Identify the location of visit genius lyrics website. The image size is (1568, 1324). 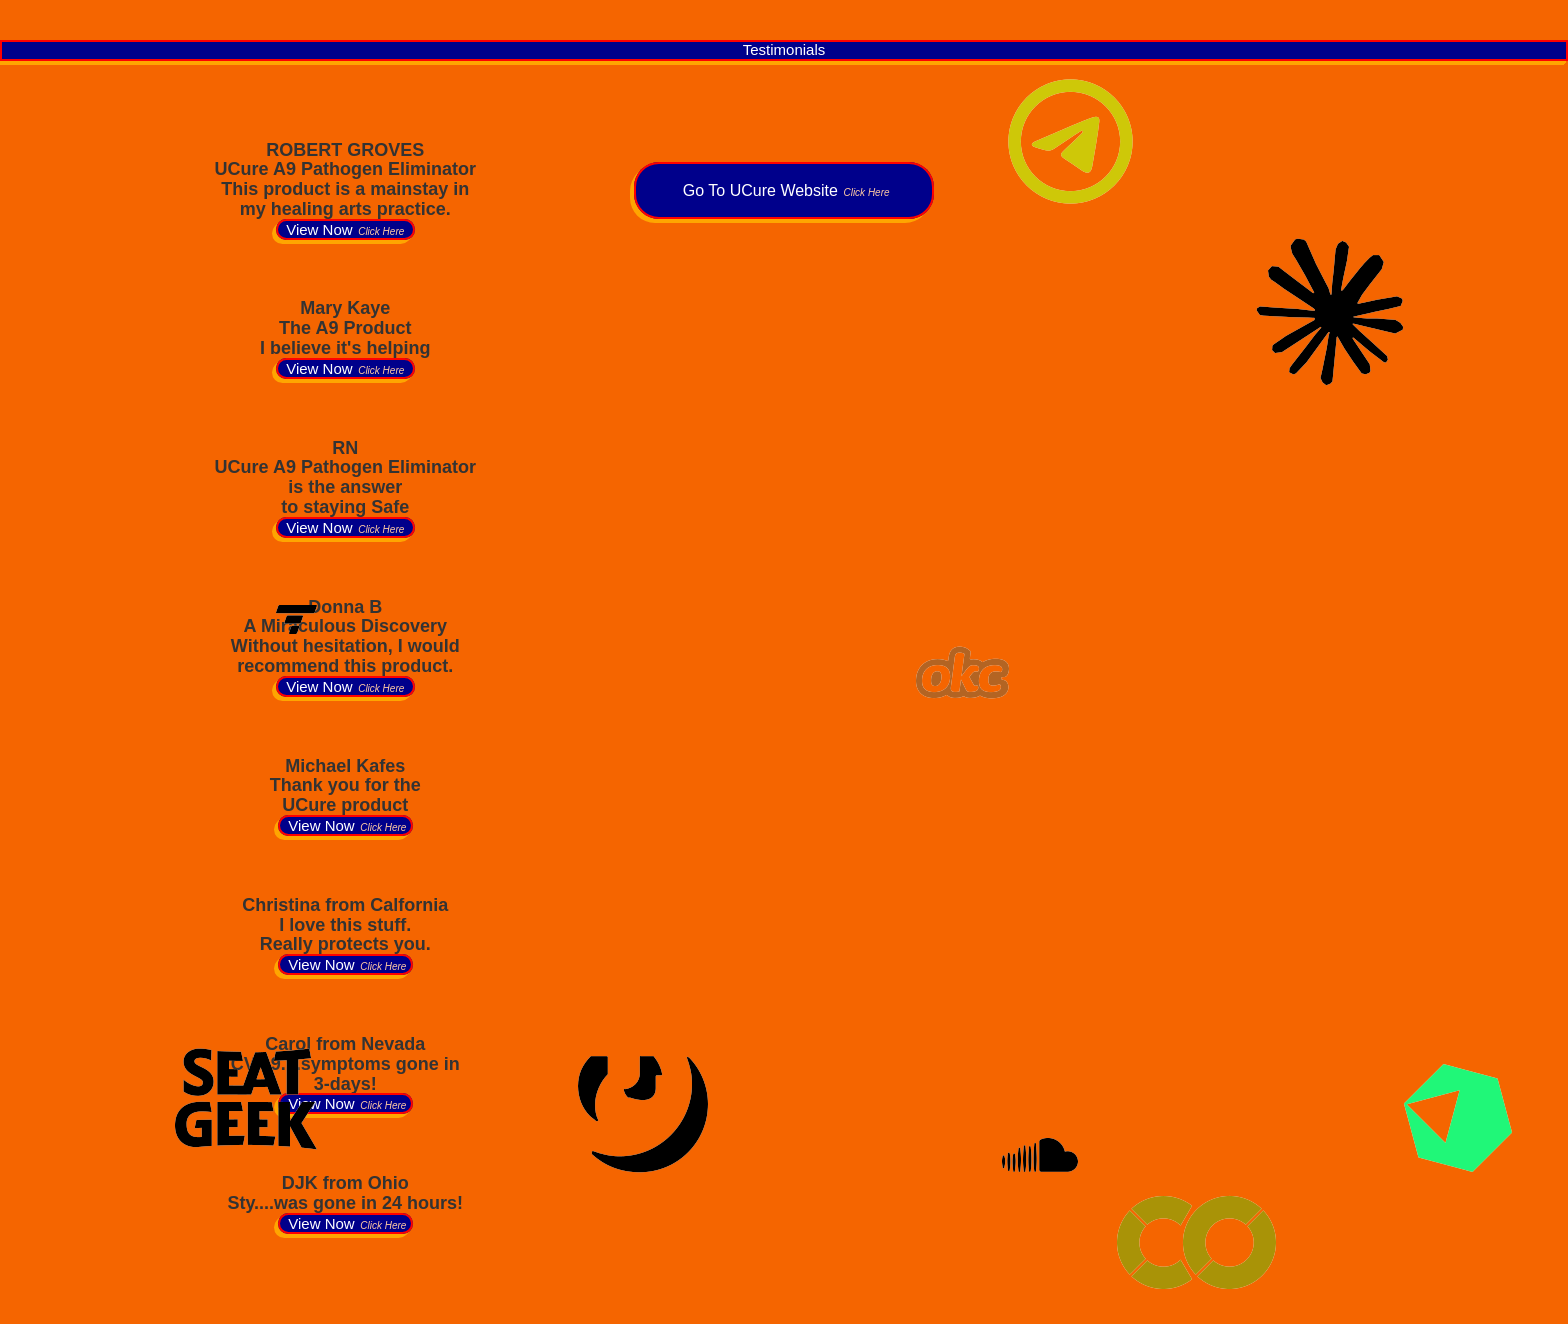
(643, 1114).